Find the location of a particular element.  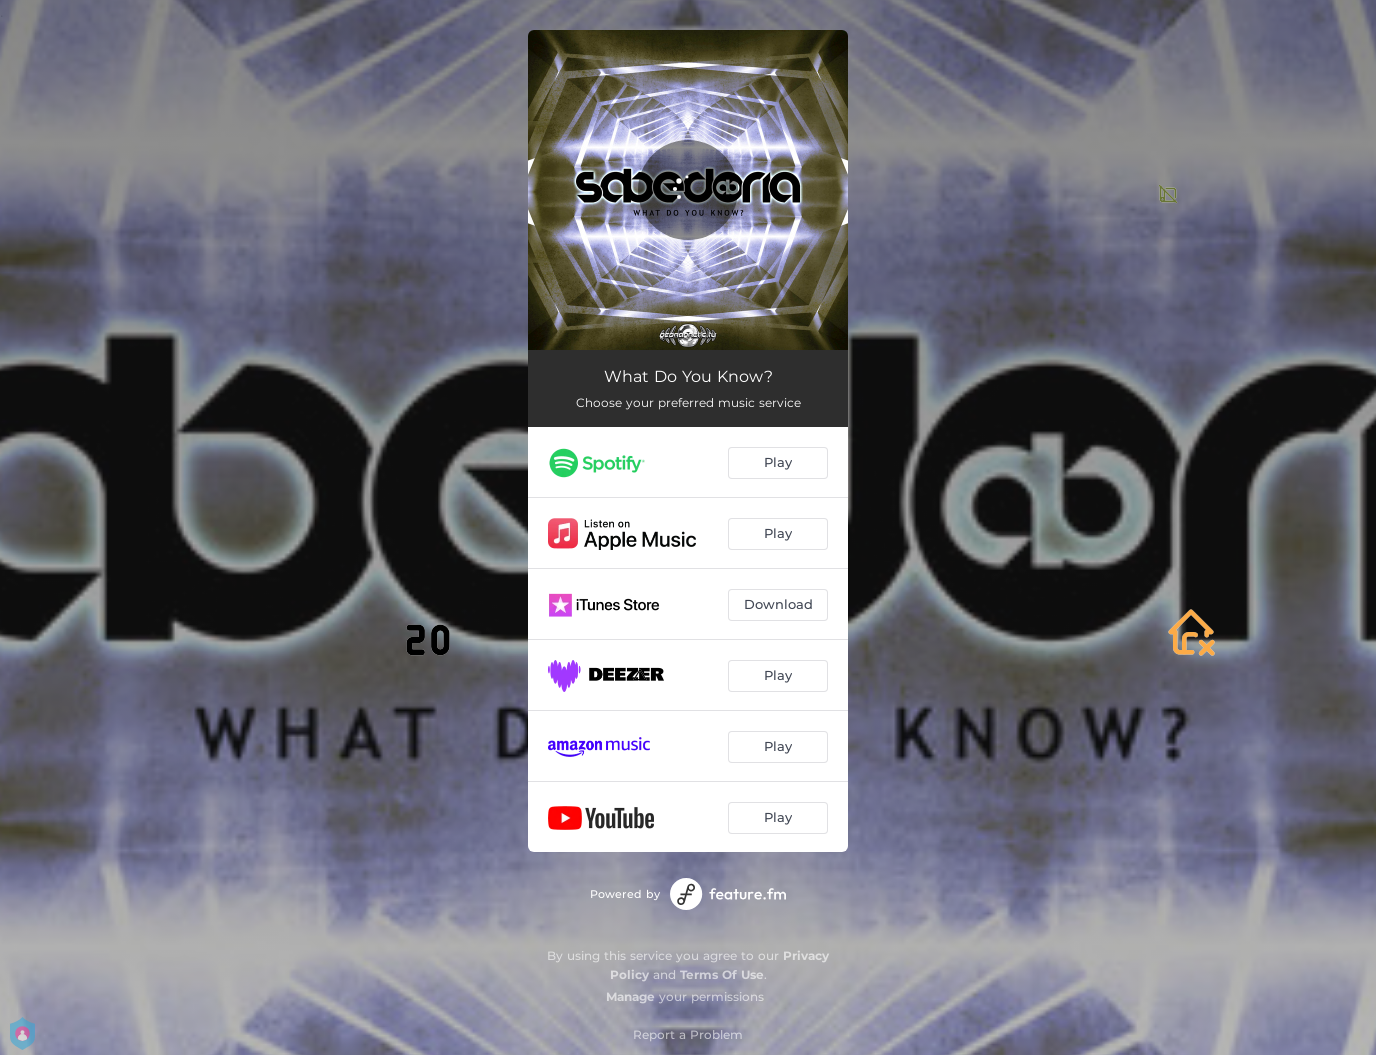

vercel platform logo is located at coordinates (640, 675).